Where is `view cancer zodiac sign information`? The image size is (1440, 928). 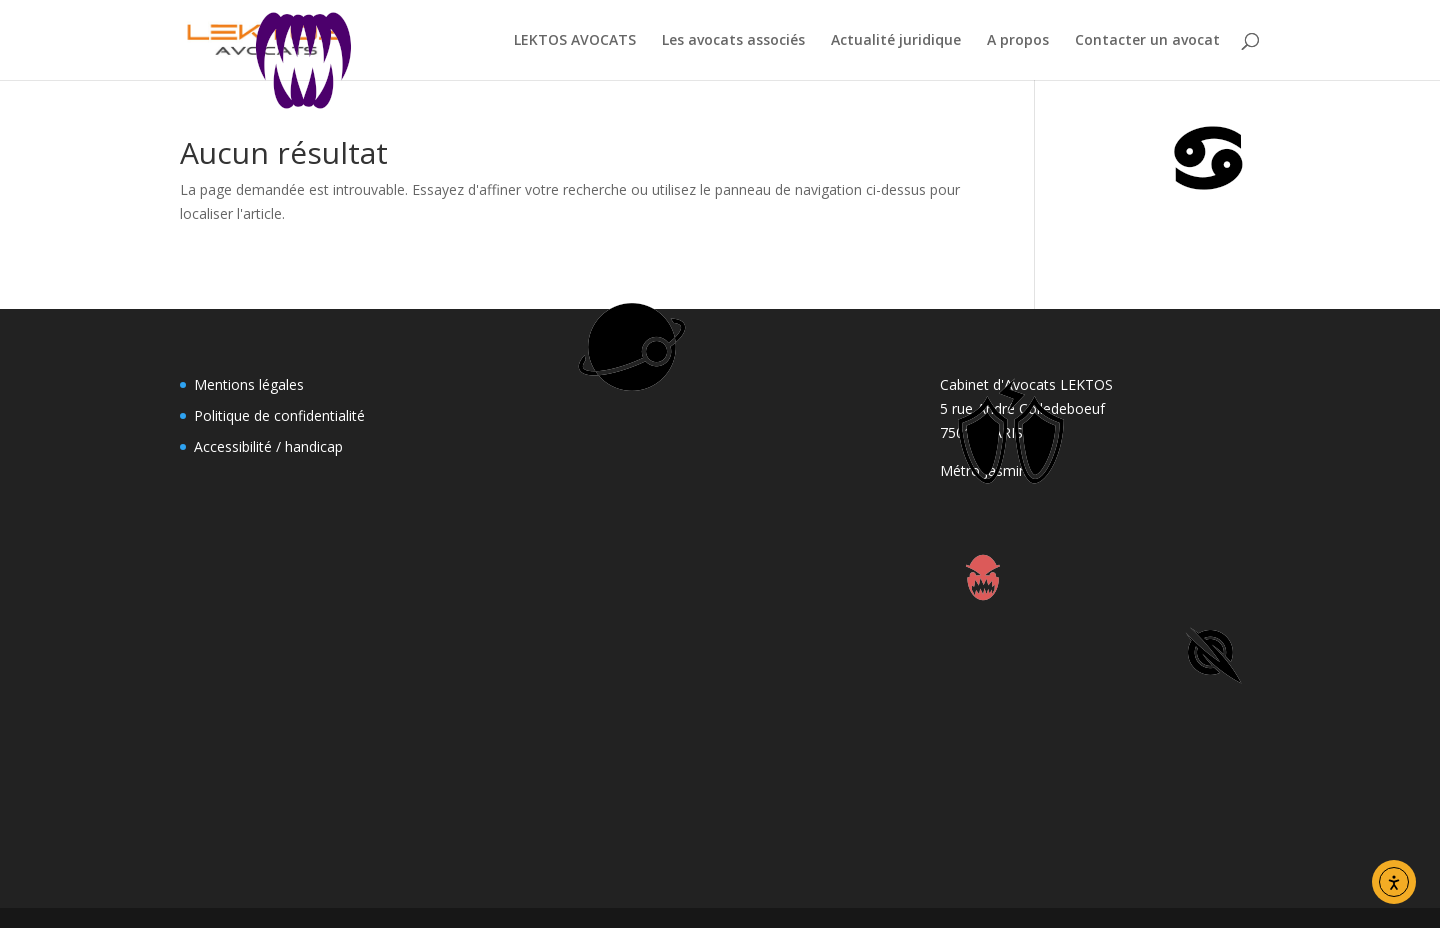 view cancer zodiac sign information is located at coordinates (1208, 158).